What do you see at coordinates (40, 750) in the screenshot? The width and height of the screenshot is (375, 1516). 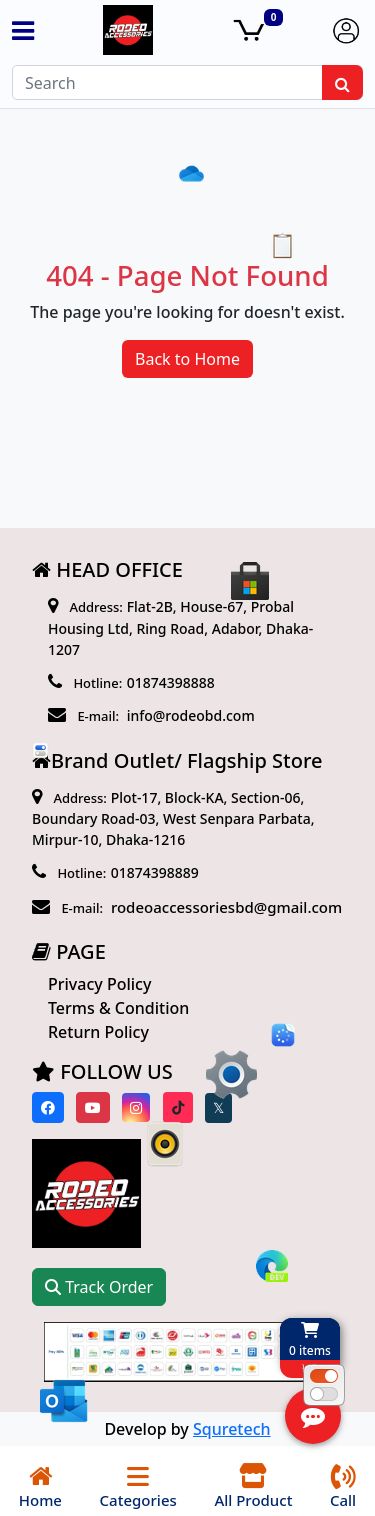 I see `open gnome tweaks to customize system settings` at bounding box center [40, 750].